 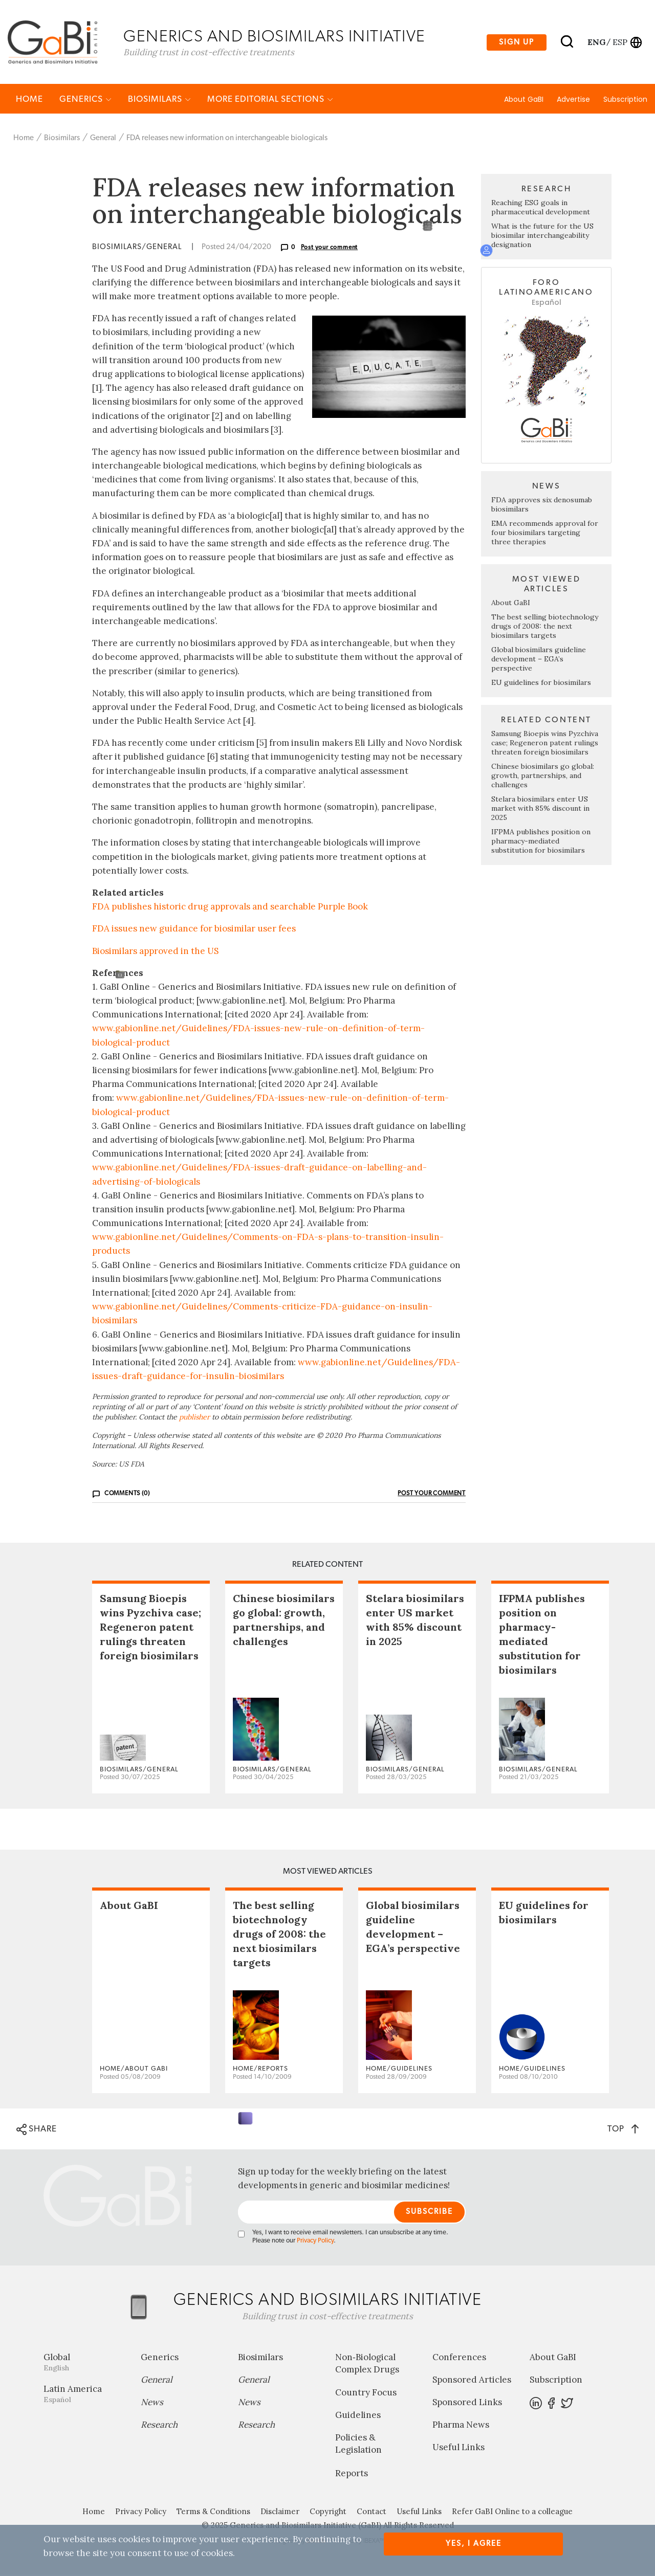 What do you see at coordinates (120, 974) in the screenshot?
I see `open videos folder` at bounding box center [120, 974].